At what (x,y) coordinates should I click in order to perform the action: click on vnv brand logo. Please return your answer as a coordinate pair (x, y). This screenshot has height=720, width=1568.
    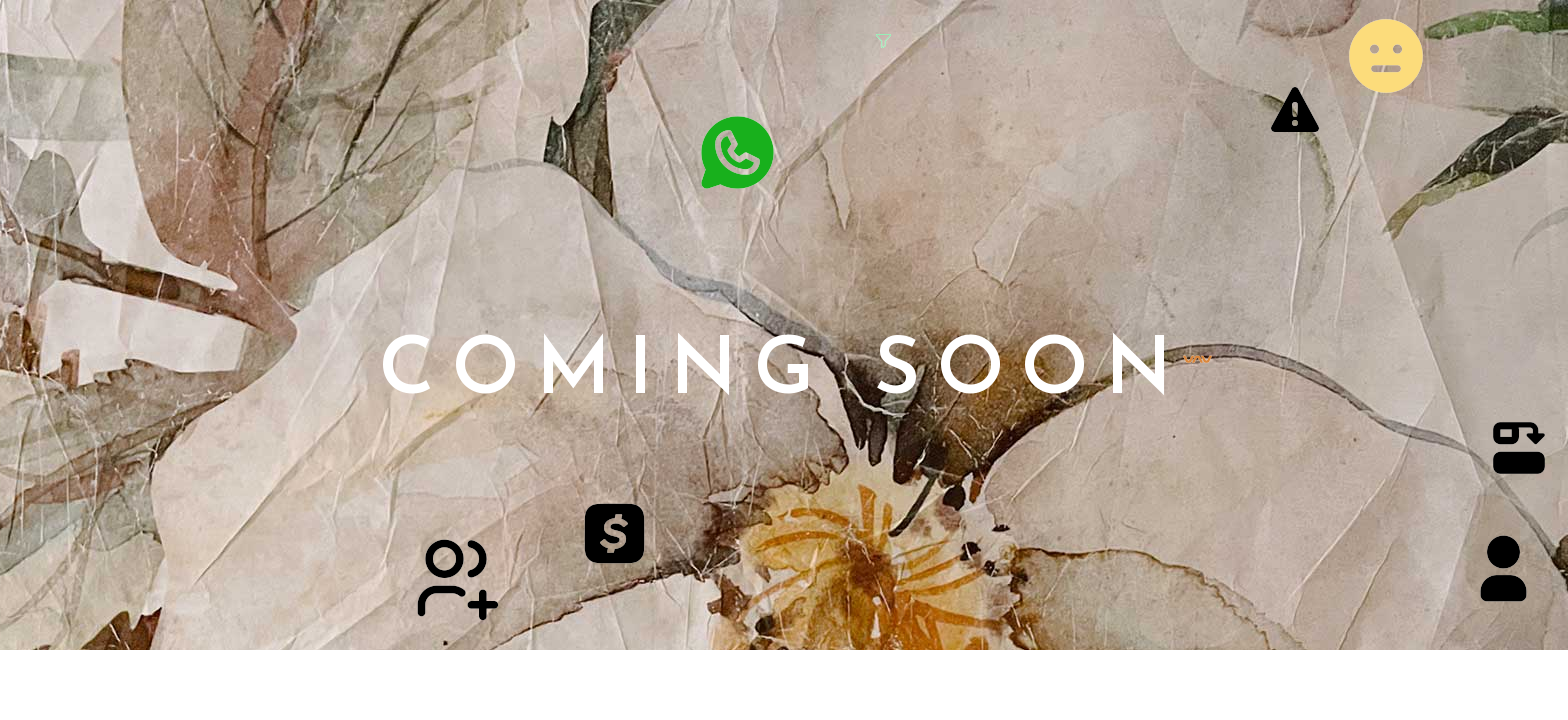
    Looking at the image, I should click on (1197, 358).